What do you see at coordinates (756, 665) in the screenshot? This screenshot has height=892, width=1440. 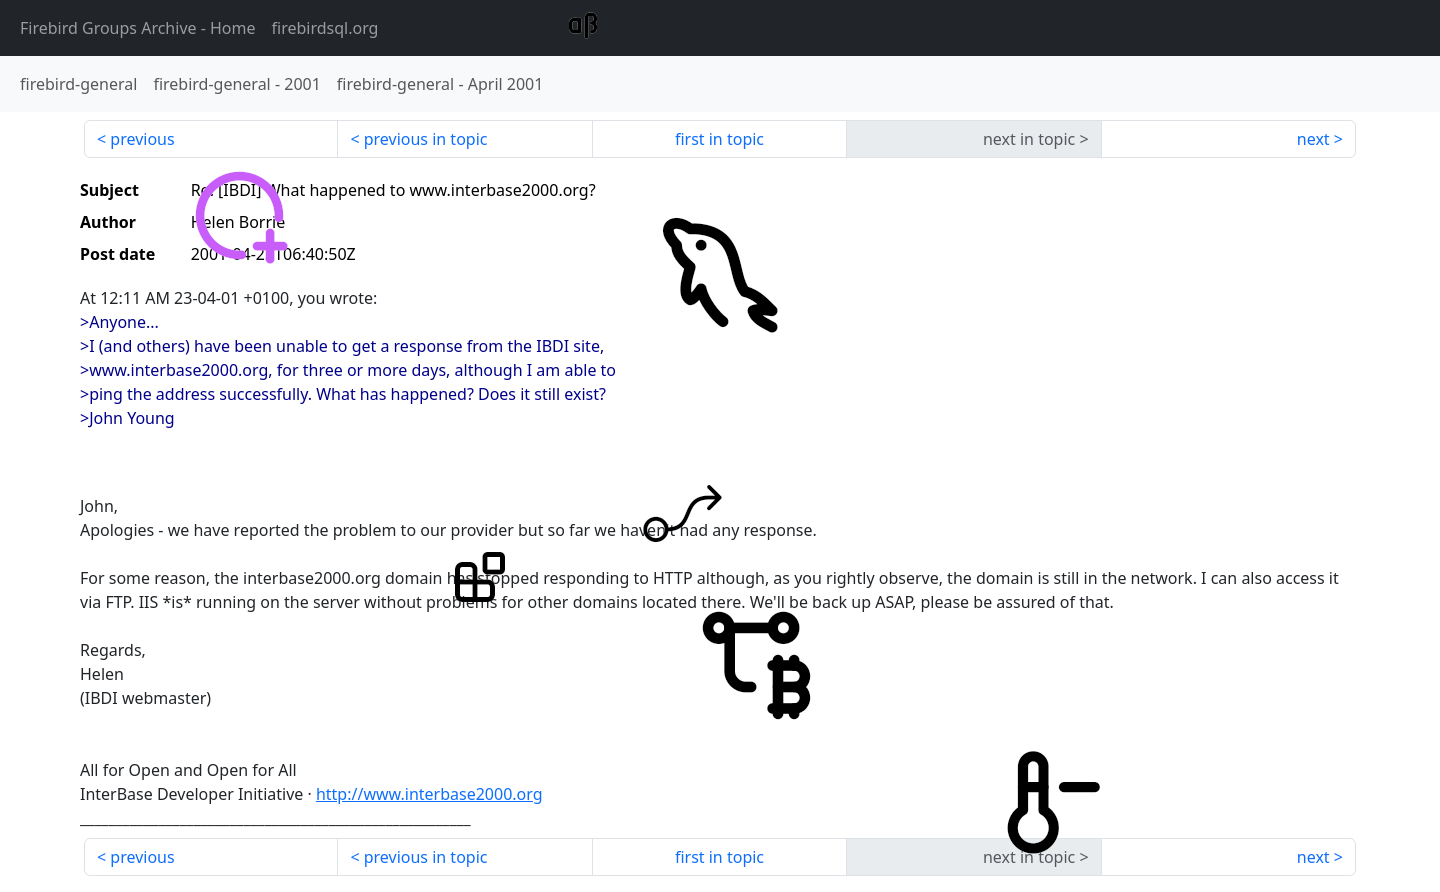 I see `view bitcoin transaction history` at bounding box center [756, 665].